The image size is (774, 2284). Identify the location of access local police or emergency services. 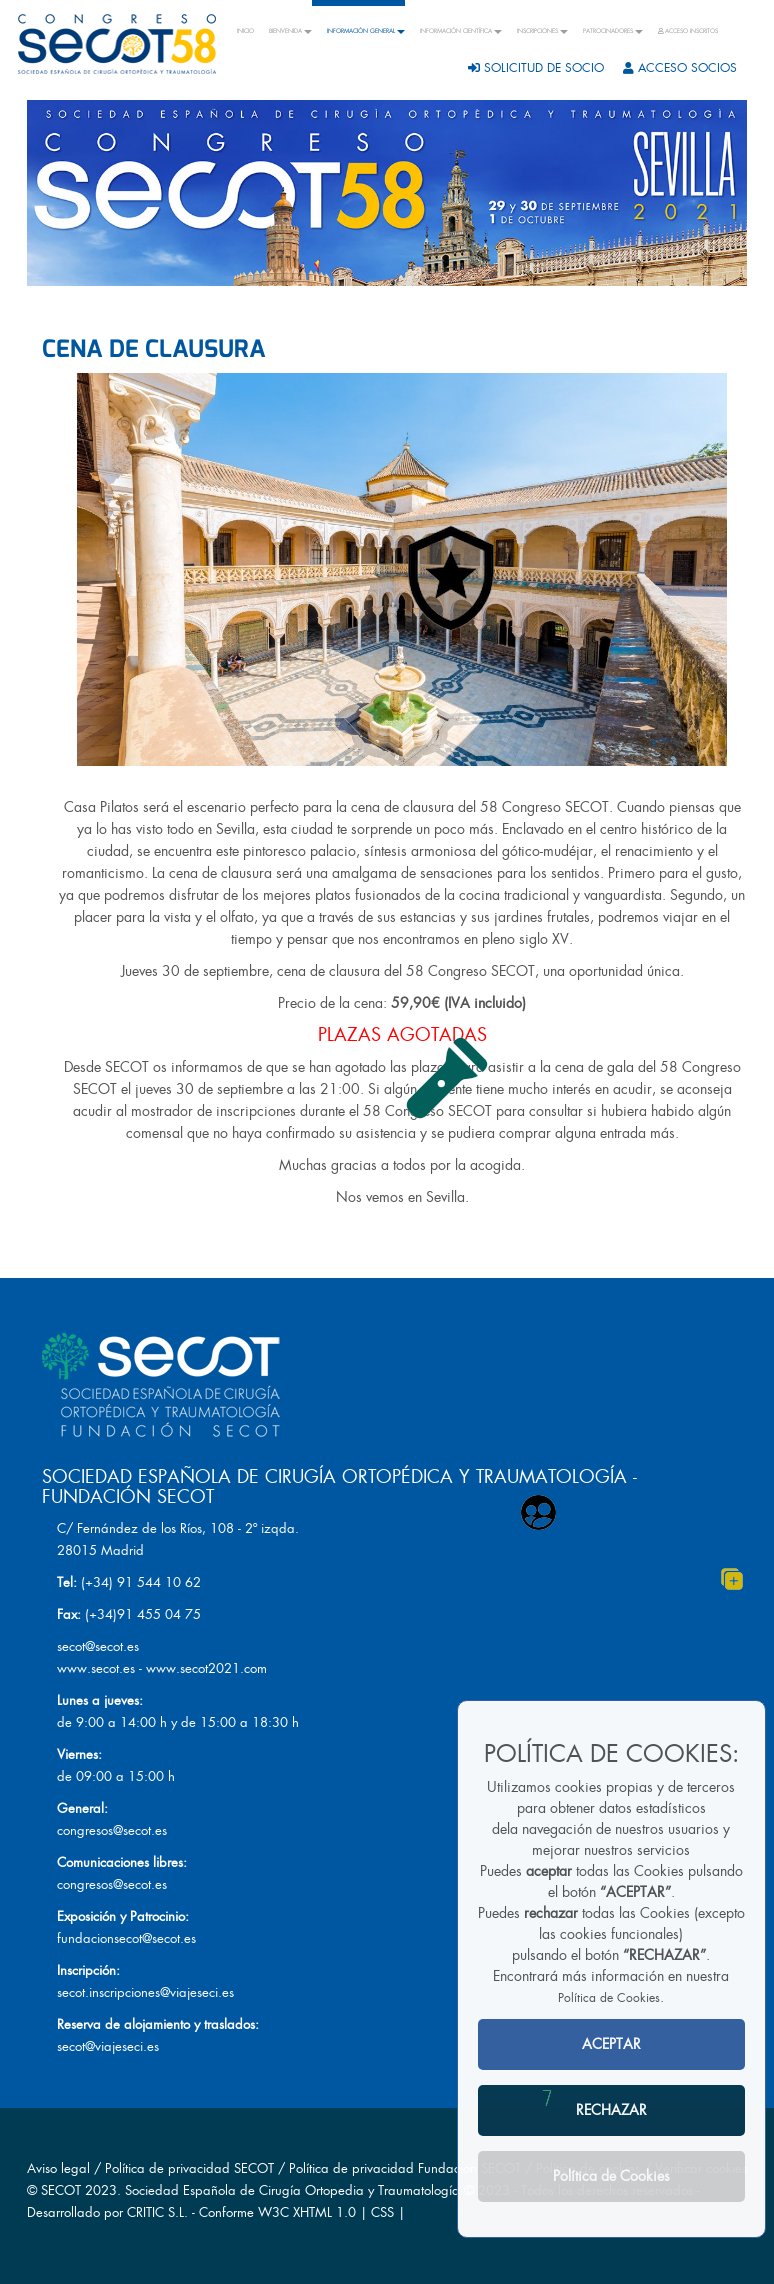
(451, 578).